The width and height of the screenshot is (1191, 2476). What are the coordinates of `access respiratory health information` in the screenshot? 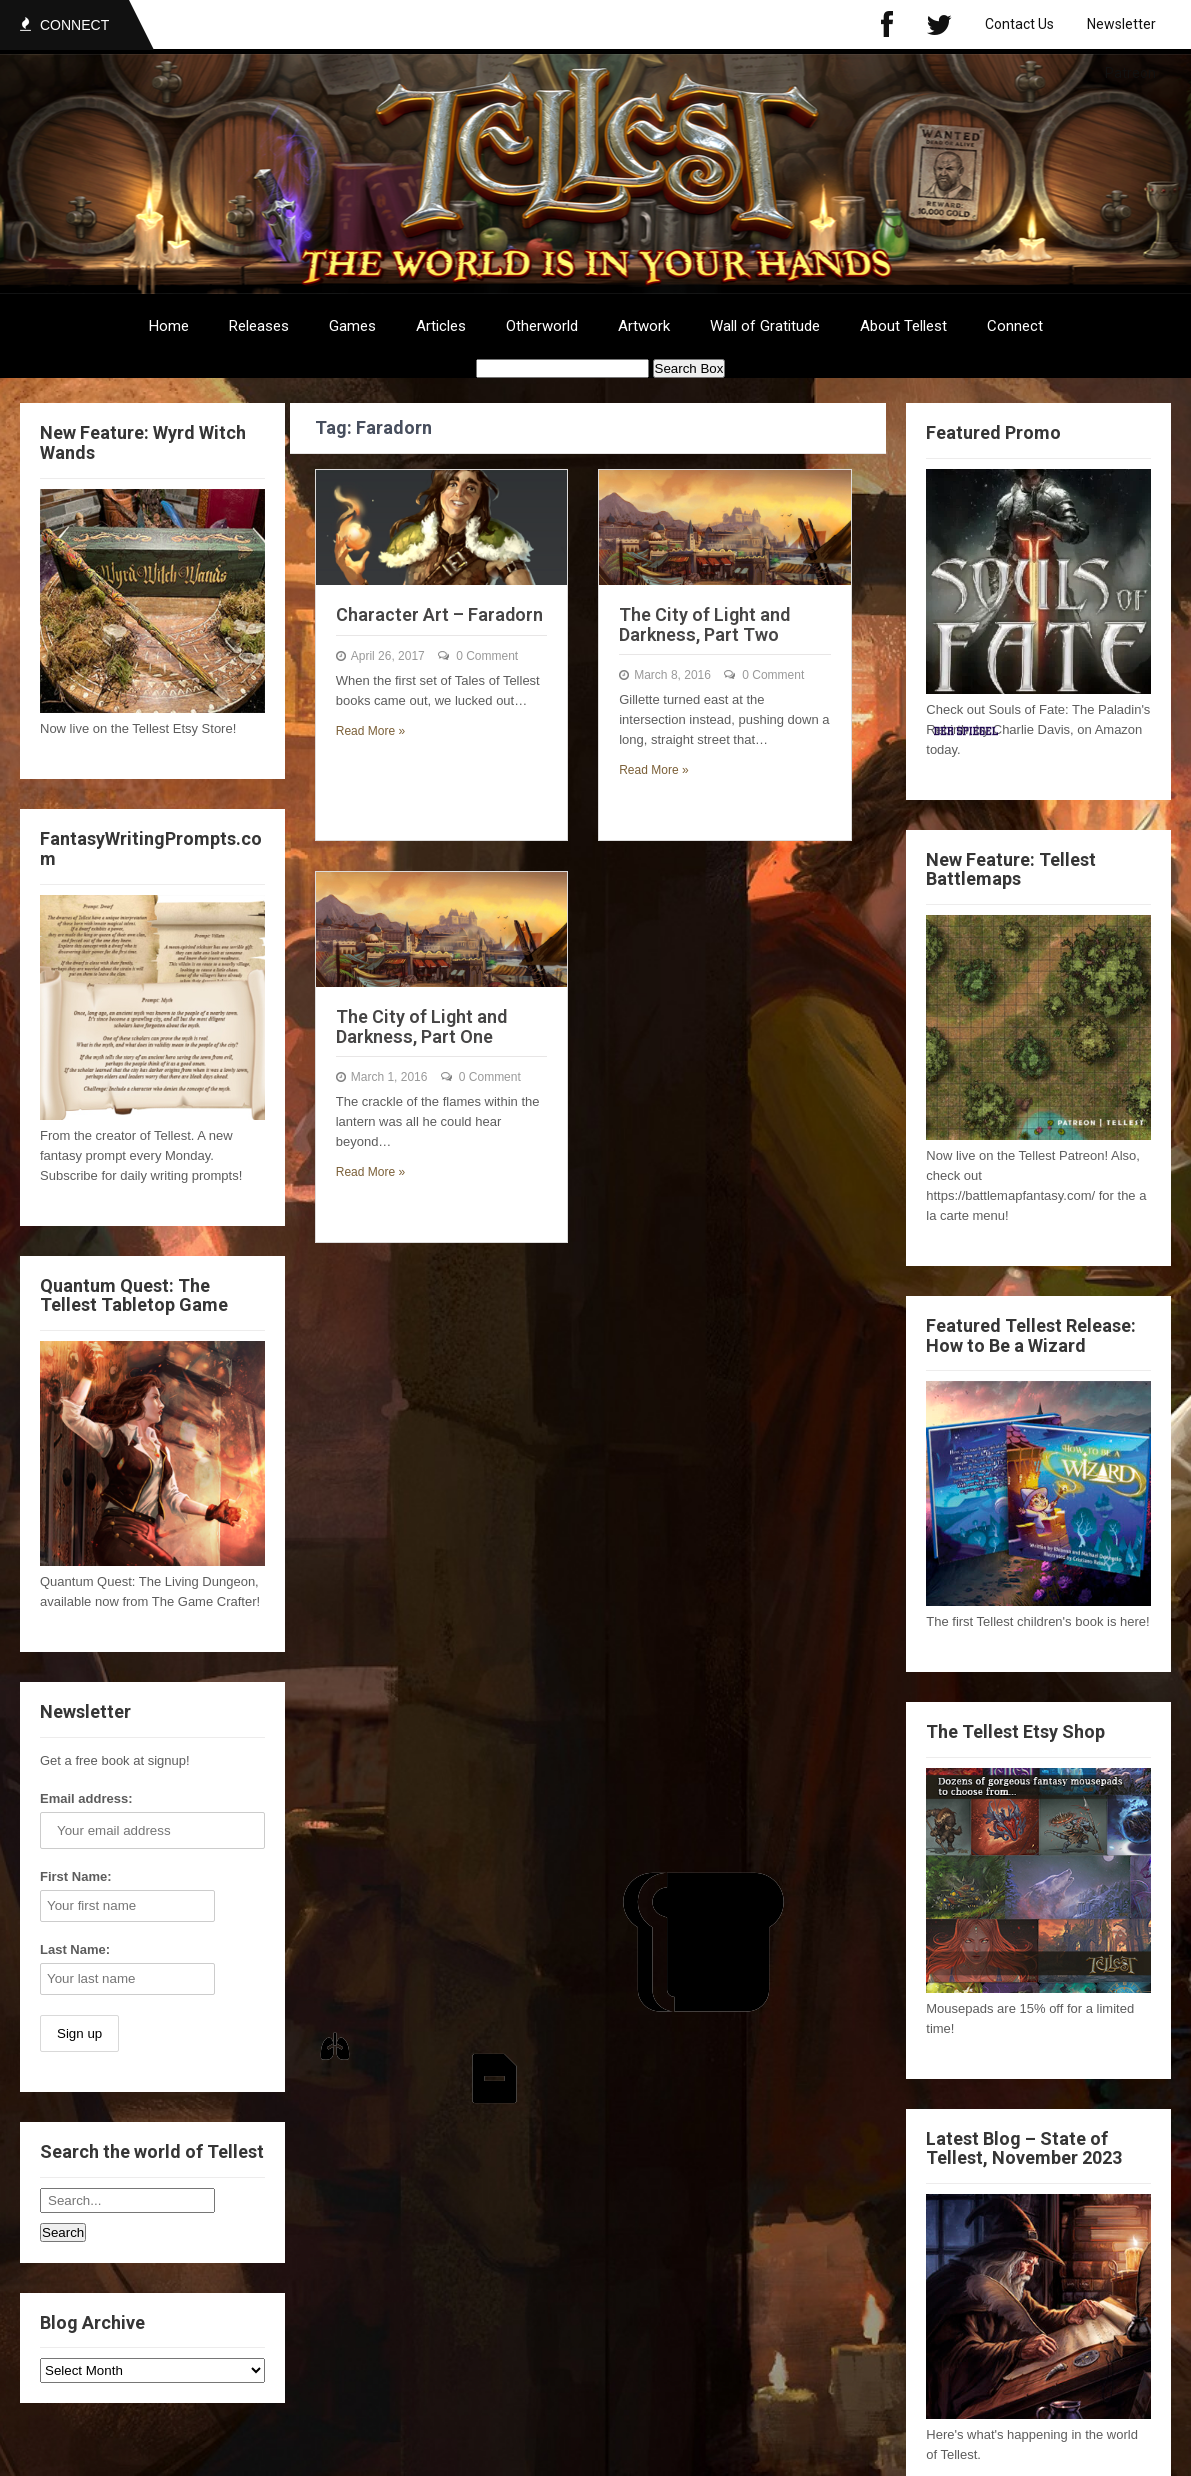 It's located at (335, 2047).